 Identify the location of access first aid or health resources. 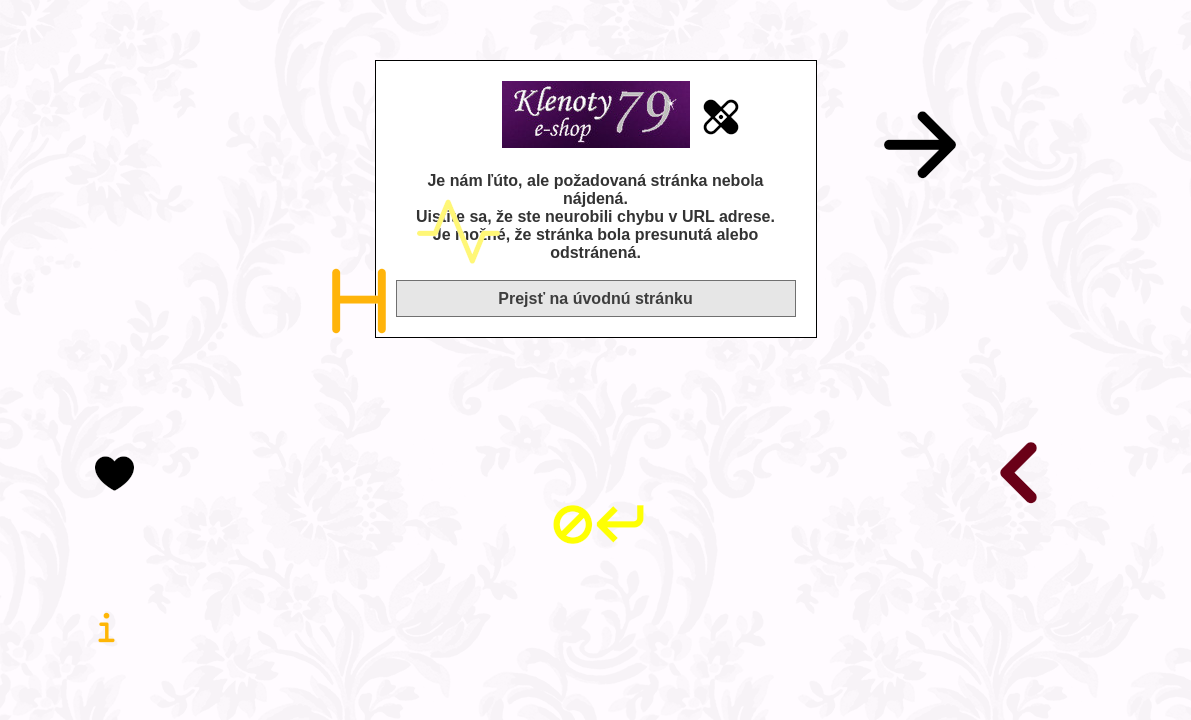
(721, 117).